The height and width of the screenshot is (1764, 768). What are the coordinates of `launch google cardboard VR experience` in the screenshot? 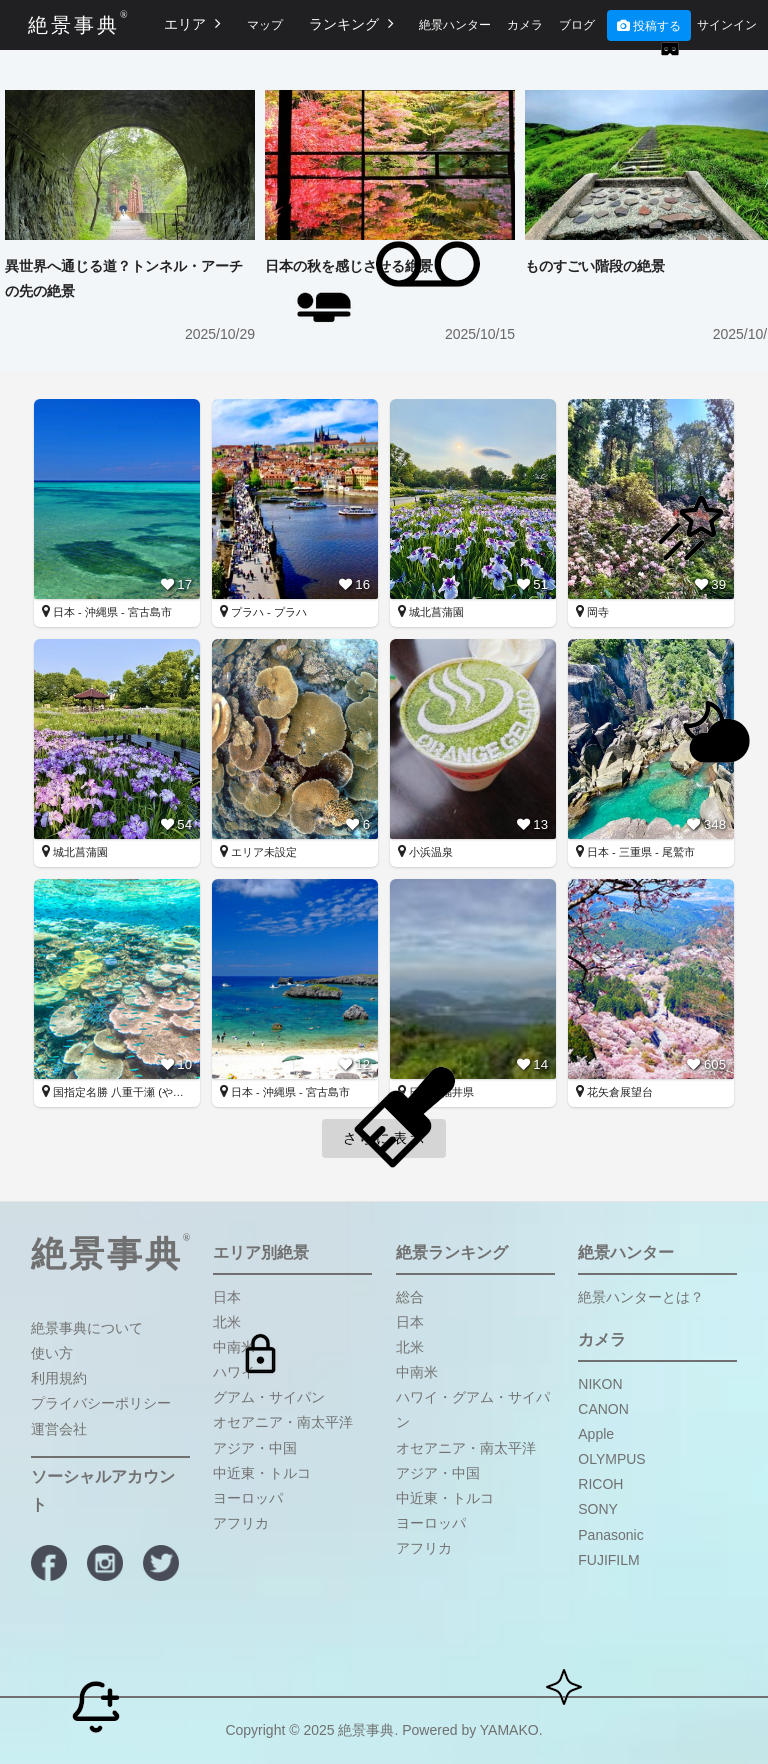 It's located at (670, 49).